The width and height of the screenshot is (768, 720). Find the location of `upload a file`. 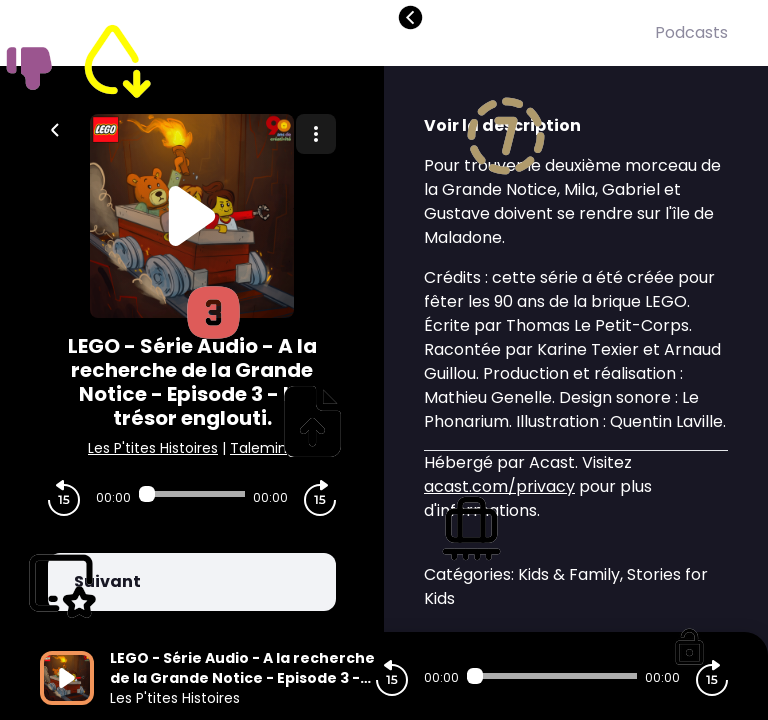

upload a file is located at coordinates (312, 421).